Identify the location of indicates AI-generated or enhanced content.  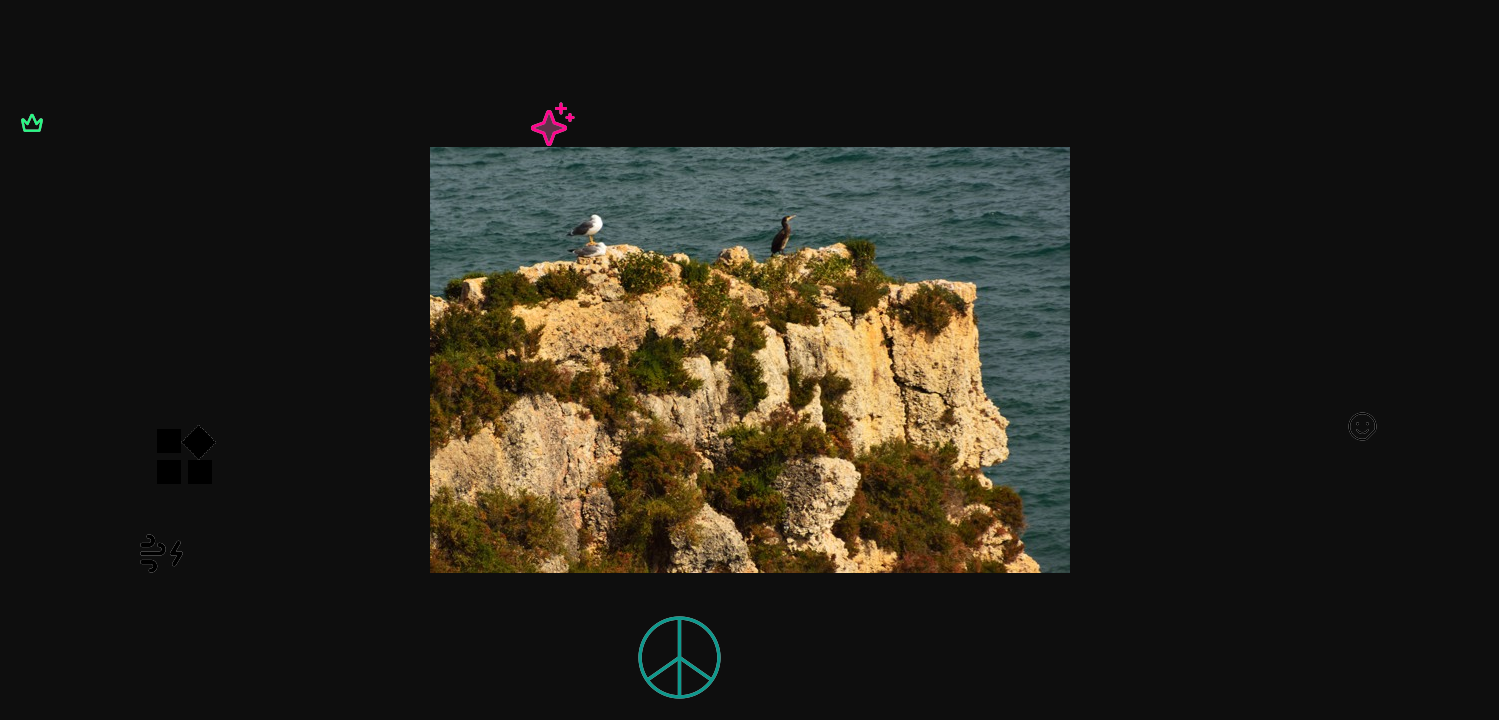
(552, 125).